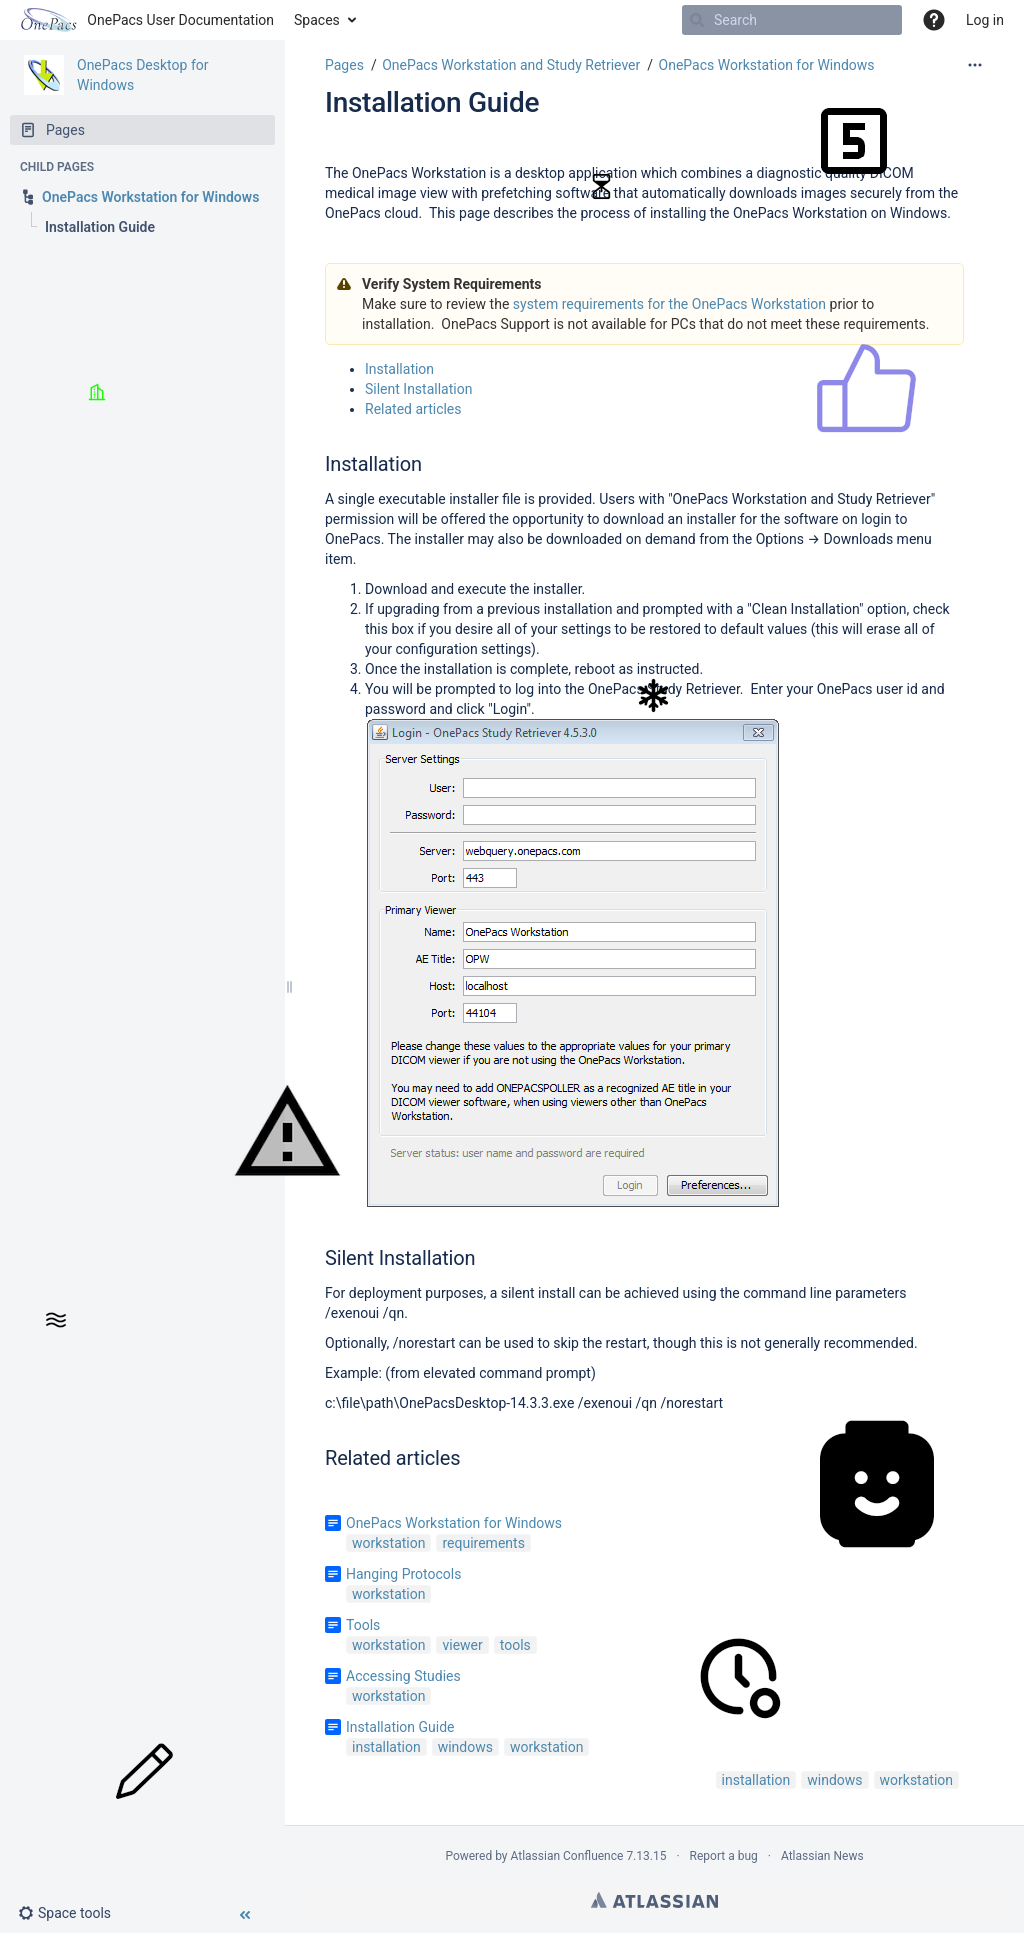 The height and width of the screenshot is (1933, 1024). What do you see at coordinates (854, 141) in the screenshot?
I see `indicates step 5 in a multi-step process` at bounding box center [854, 141].